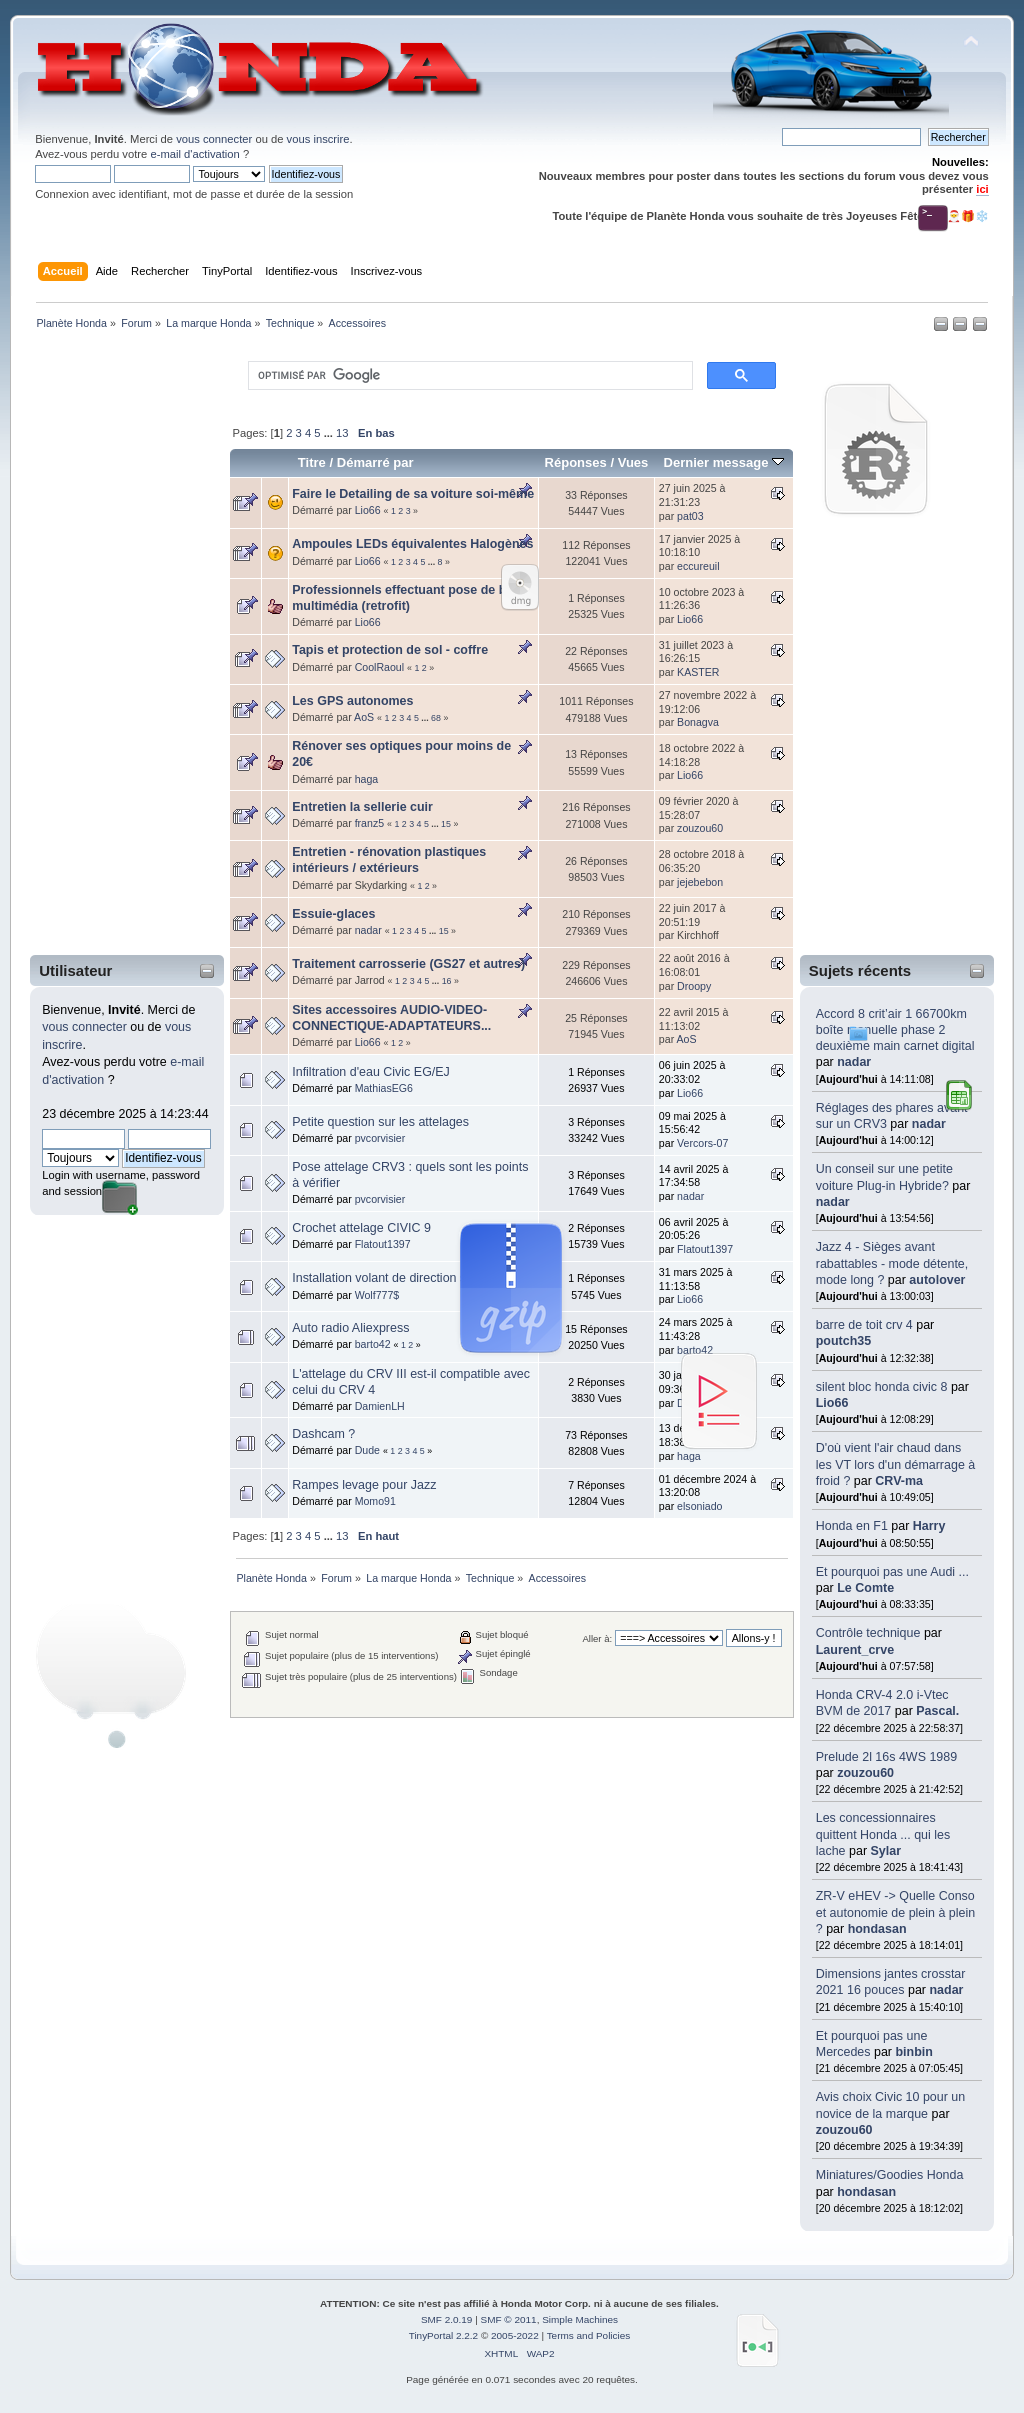 Image resolution: width=1024 pixels, height=2413 pixels. What do you see at coordinates (959, 1095) in the screenshot?
I see `open a libreoffice calc spreadsheet file` at bounding box center [959, 1095].